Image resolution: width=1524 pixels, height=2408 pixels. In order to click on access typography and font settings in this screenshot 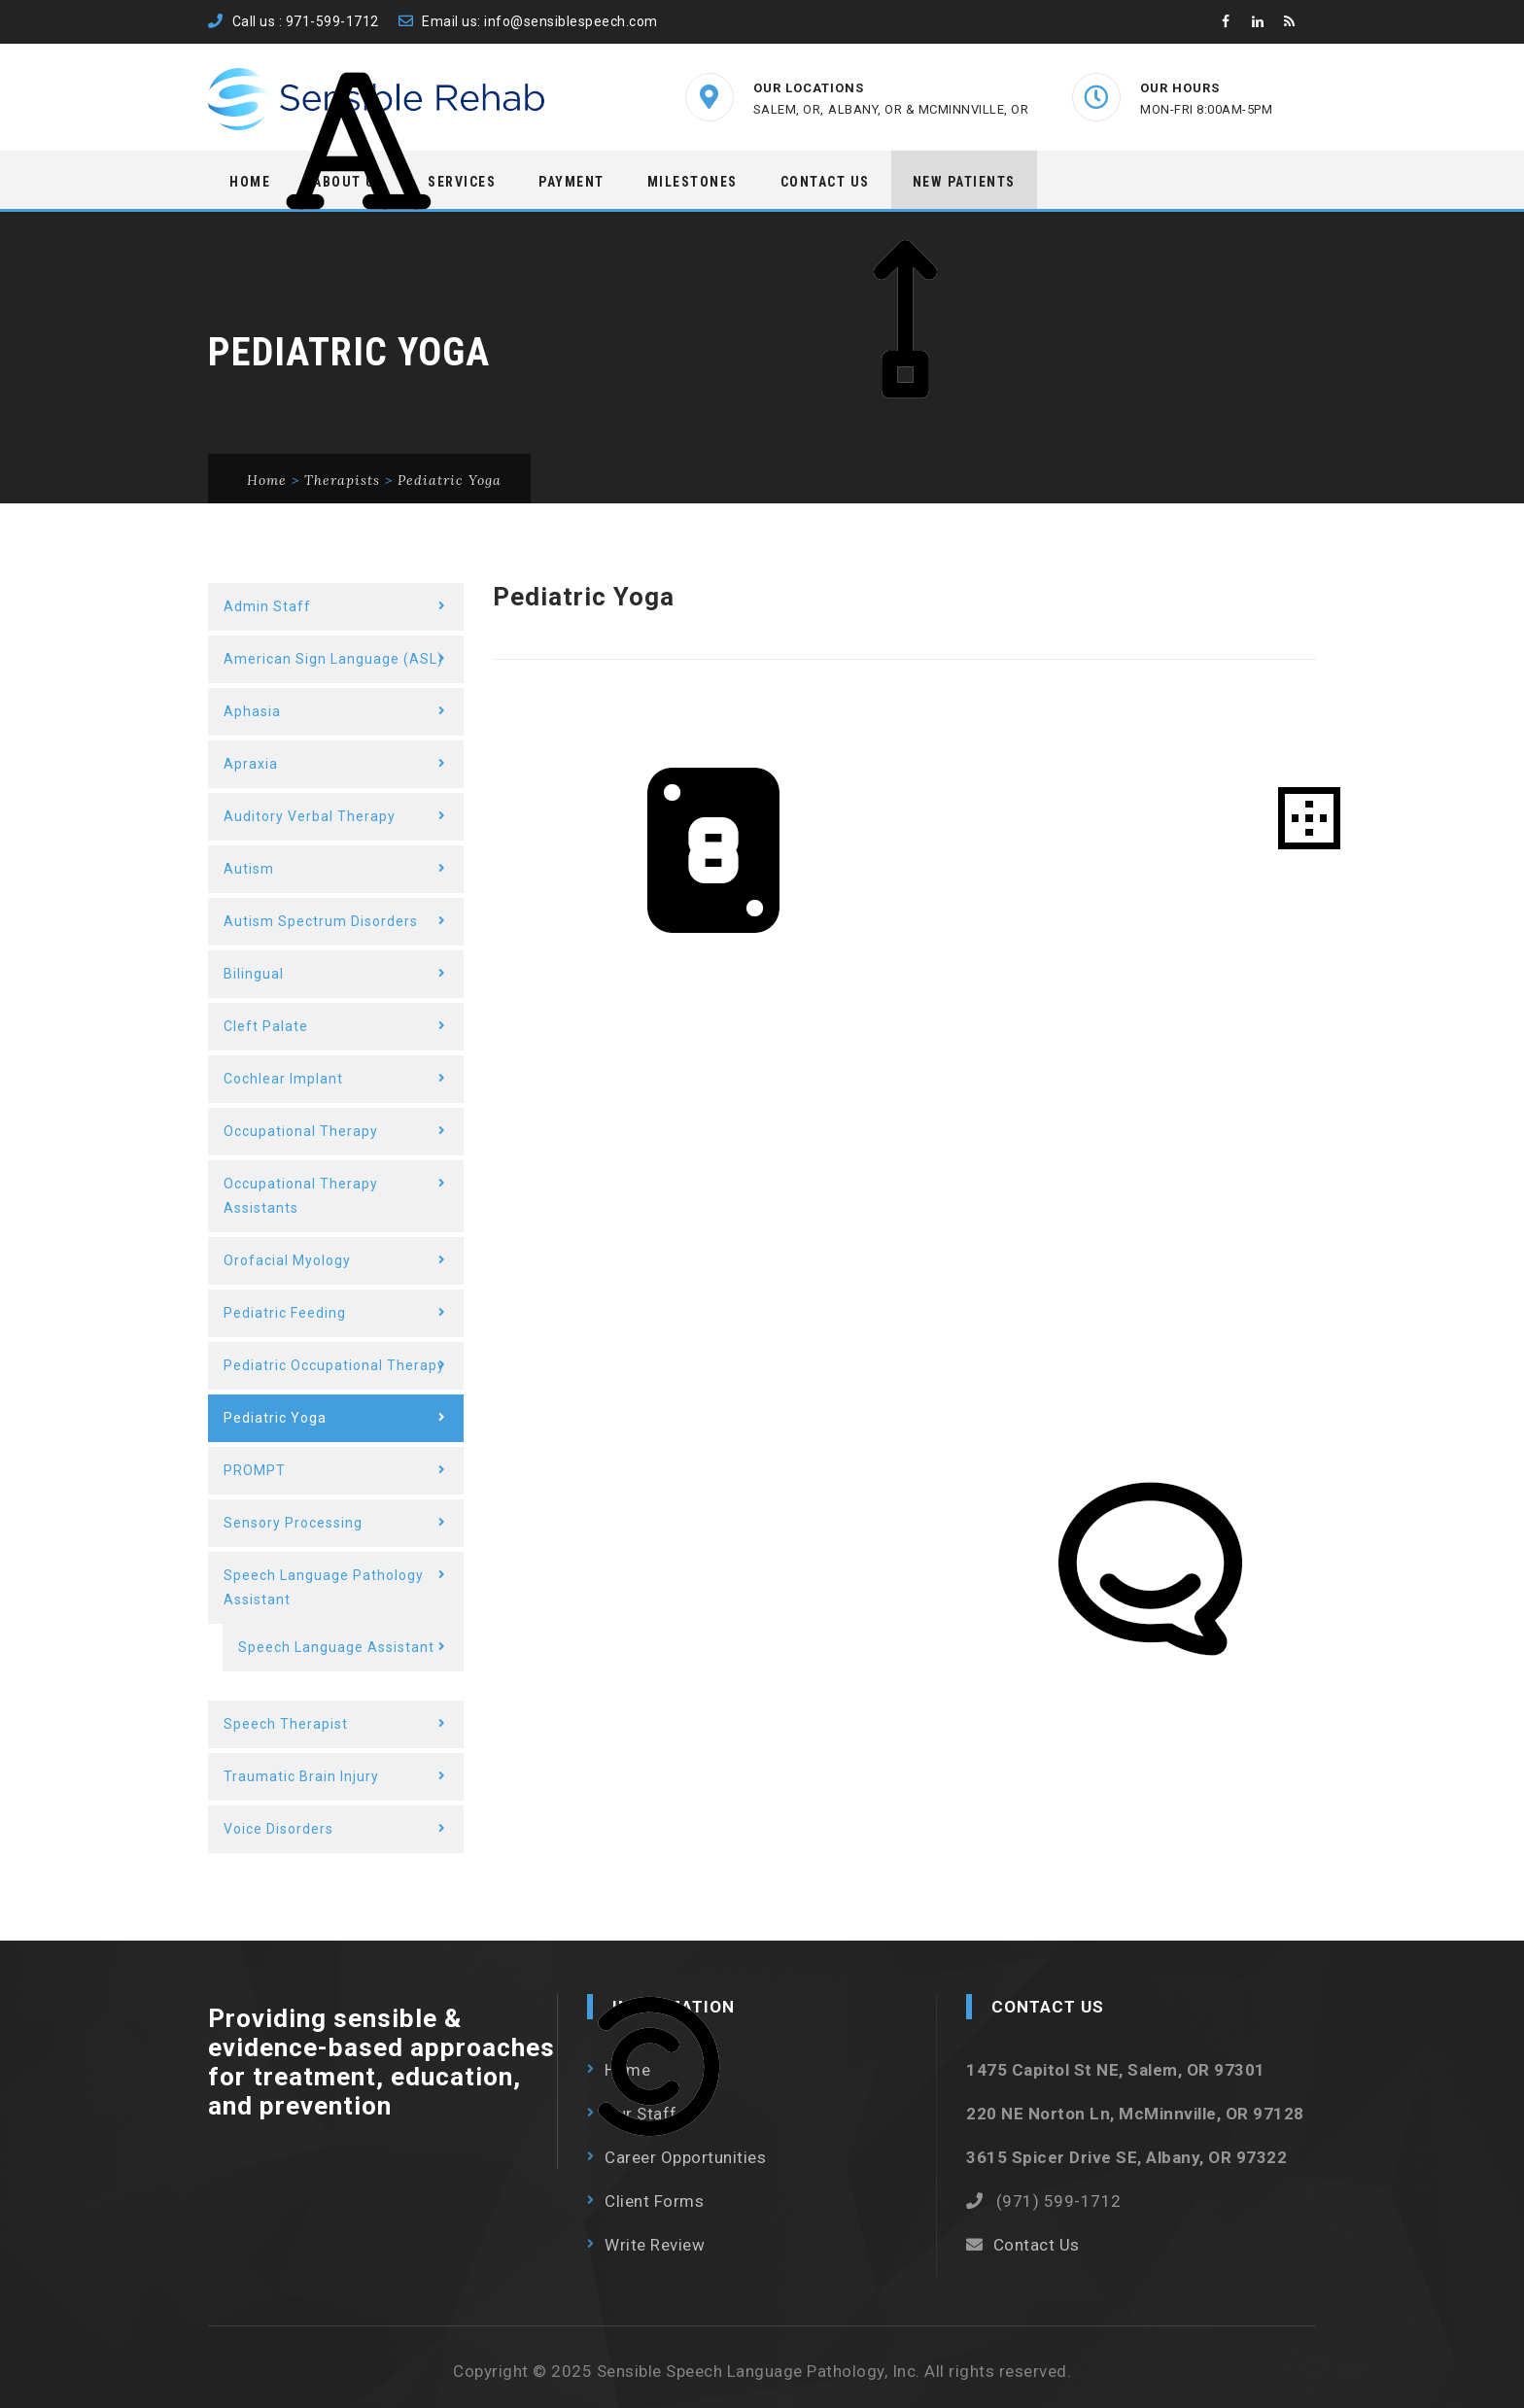, I will do `click(355, 141)`.